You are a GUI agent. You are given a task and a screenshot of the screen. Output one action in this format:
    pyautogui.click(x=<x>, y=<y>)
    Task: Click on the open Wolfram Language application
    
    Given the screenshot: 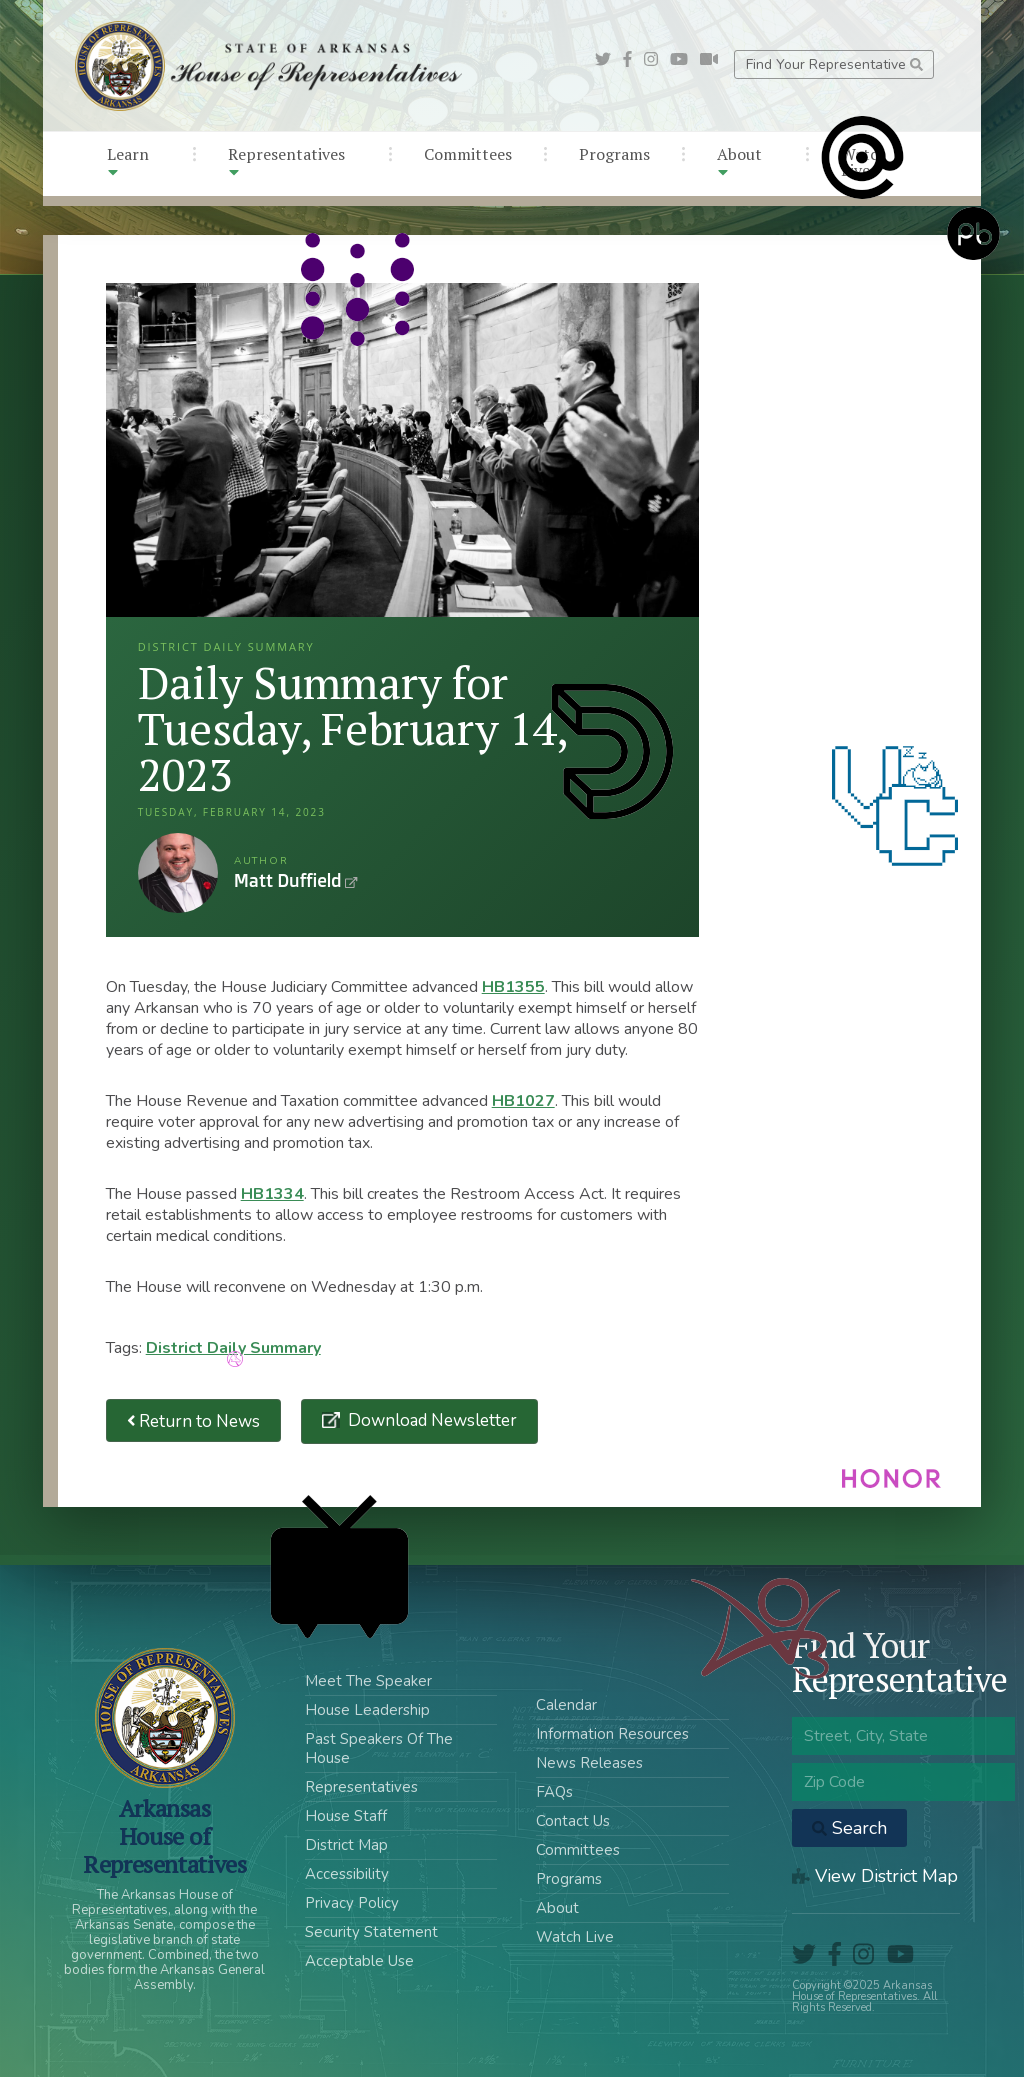 What is the action you would take?
    pyautogui.click(x=235, y=1359)
    